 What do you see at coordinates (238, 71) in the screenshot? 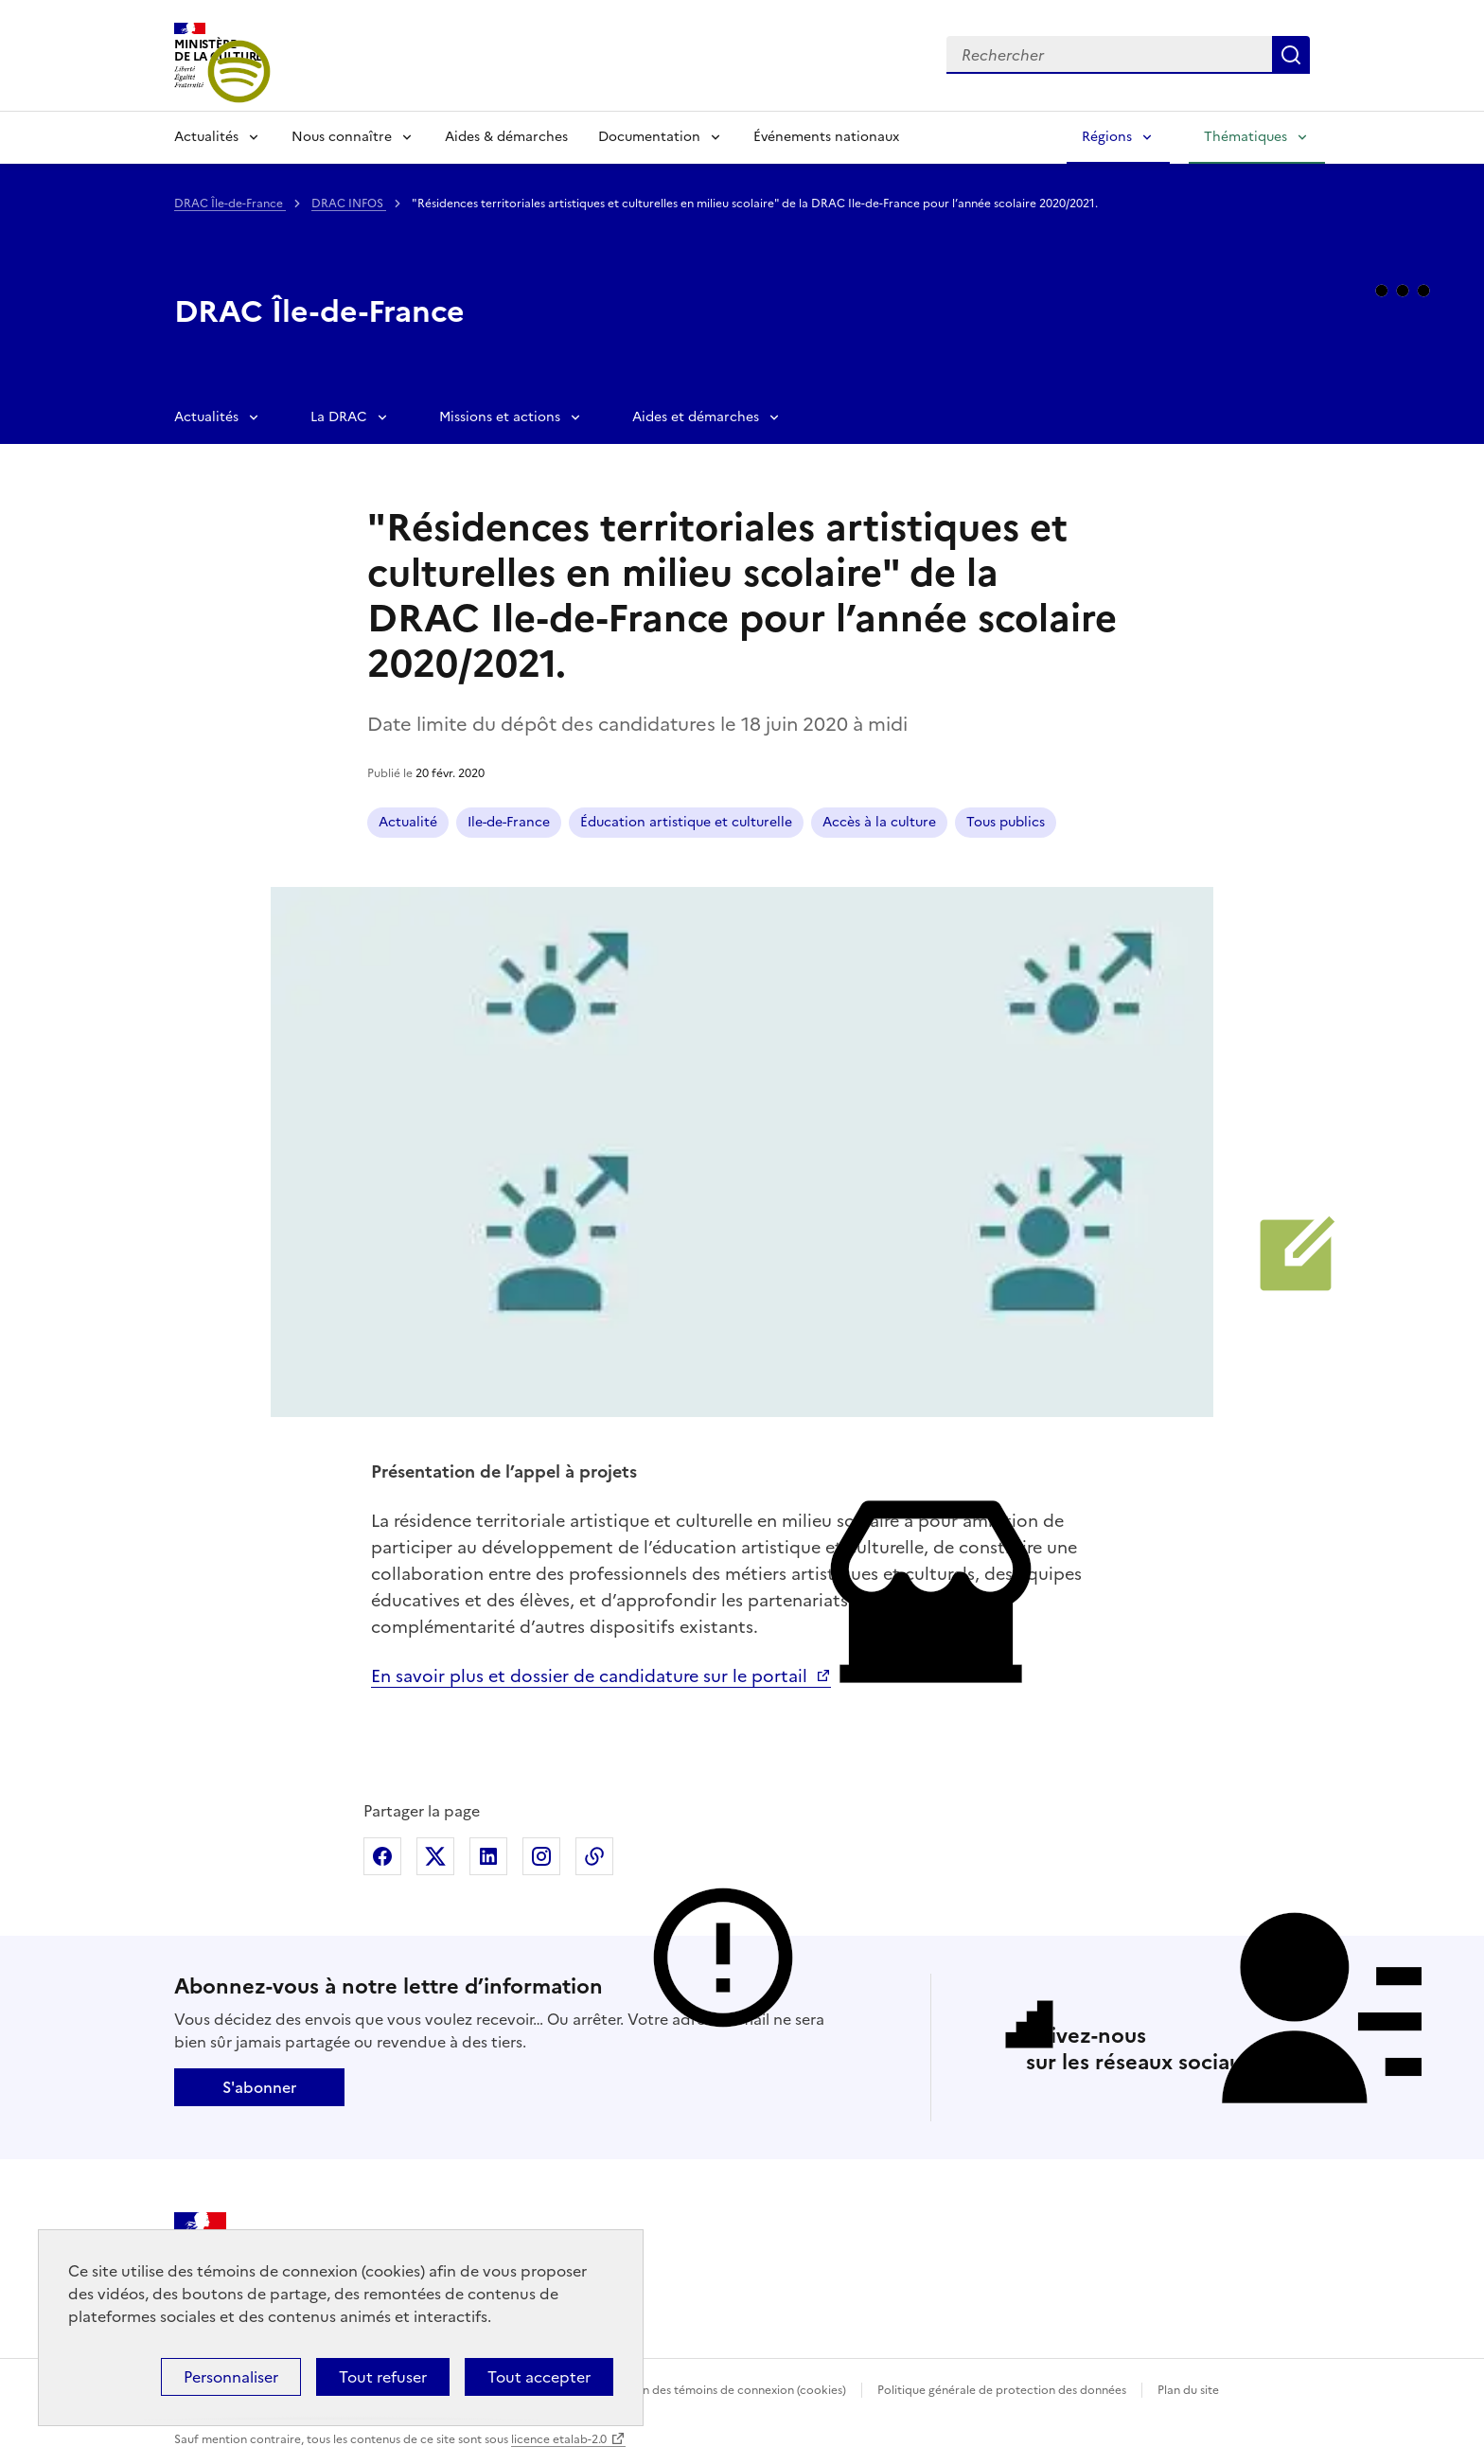
I see `open Spotify` at bounding box center [238, 71].